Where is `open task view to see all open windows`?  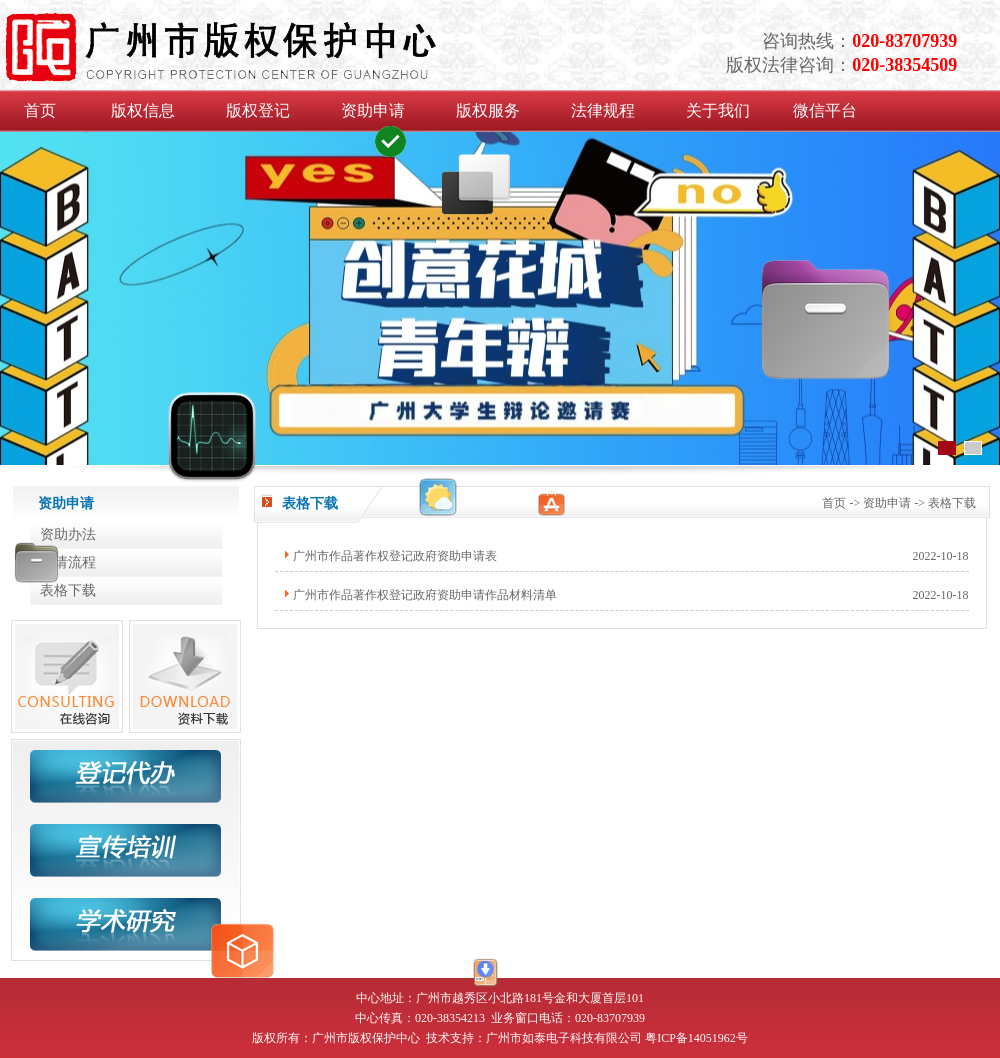 open task view to see all open windows is located at coordinates (476, 186).